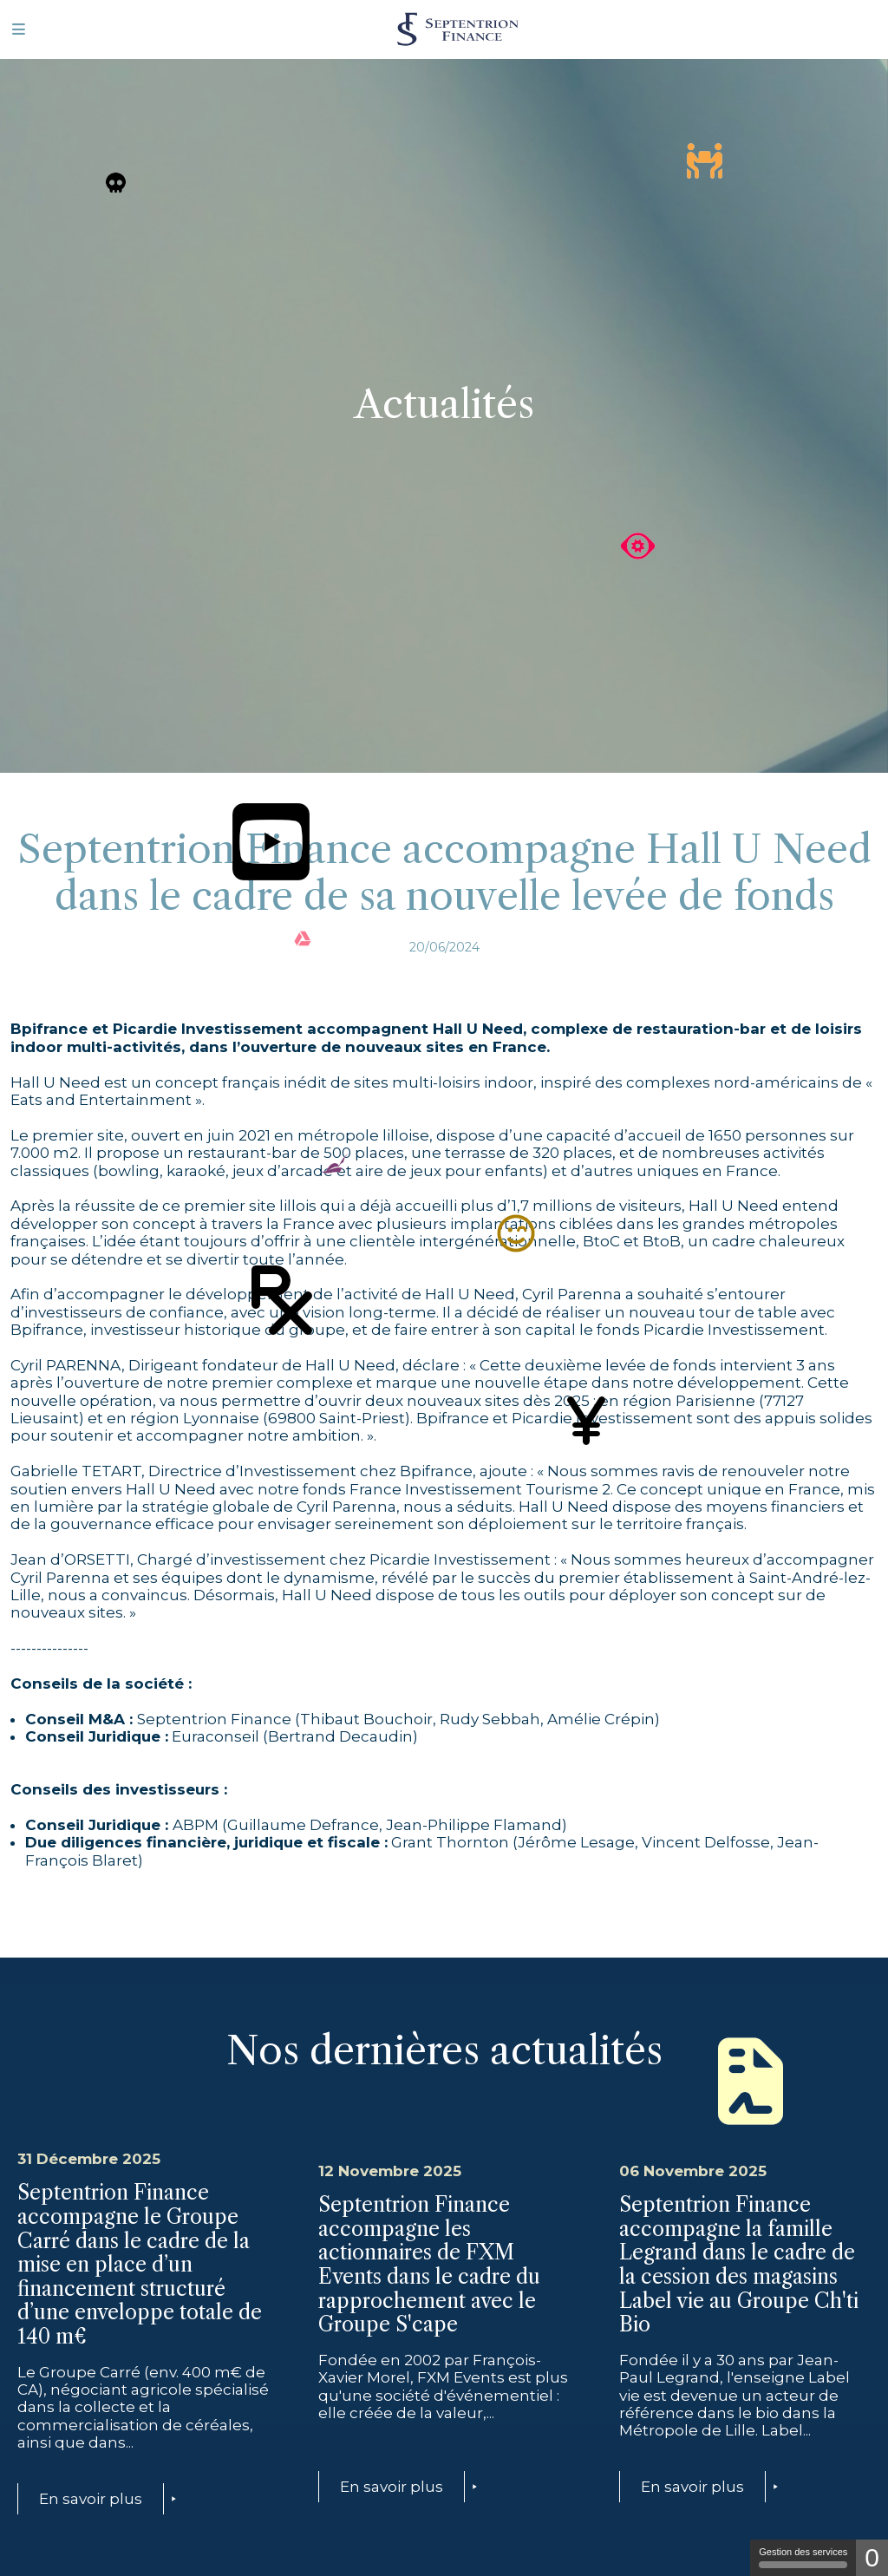 The width and height of the screenshot is (888, 2576). Describe the element at coordinates (704, 160) in the screenshot. I see `team collaboration or shared task` at that location.